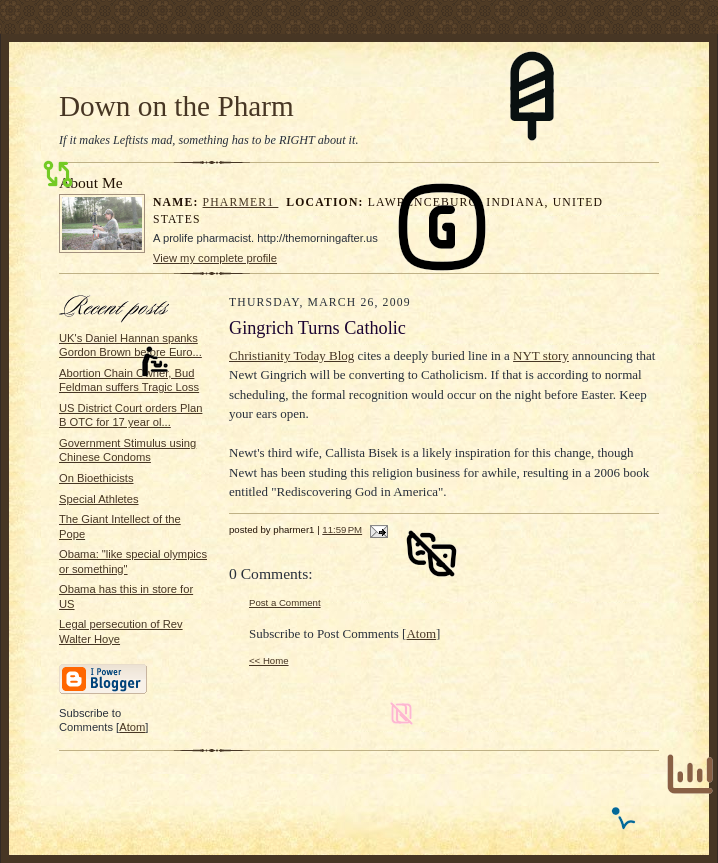 The height and width of the screenshot is (863, 718). Describe the element at coordinates (401, 713) in the screenshot. I see `nfc is currently disabled` at that location.